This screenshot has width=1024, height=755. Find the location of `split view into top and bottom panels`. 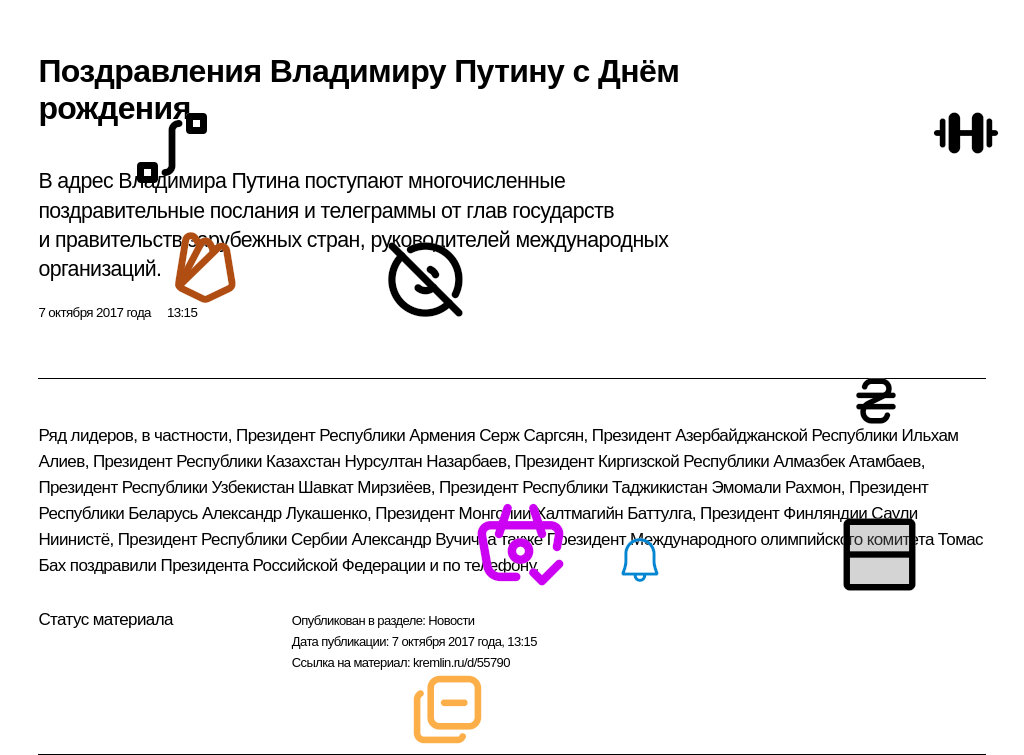

split view into top and bottom panels is located at coordinates (879, 554).